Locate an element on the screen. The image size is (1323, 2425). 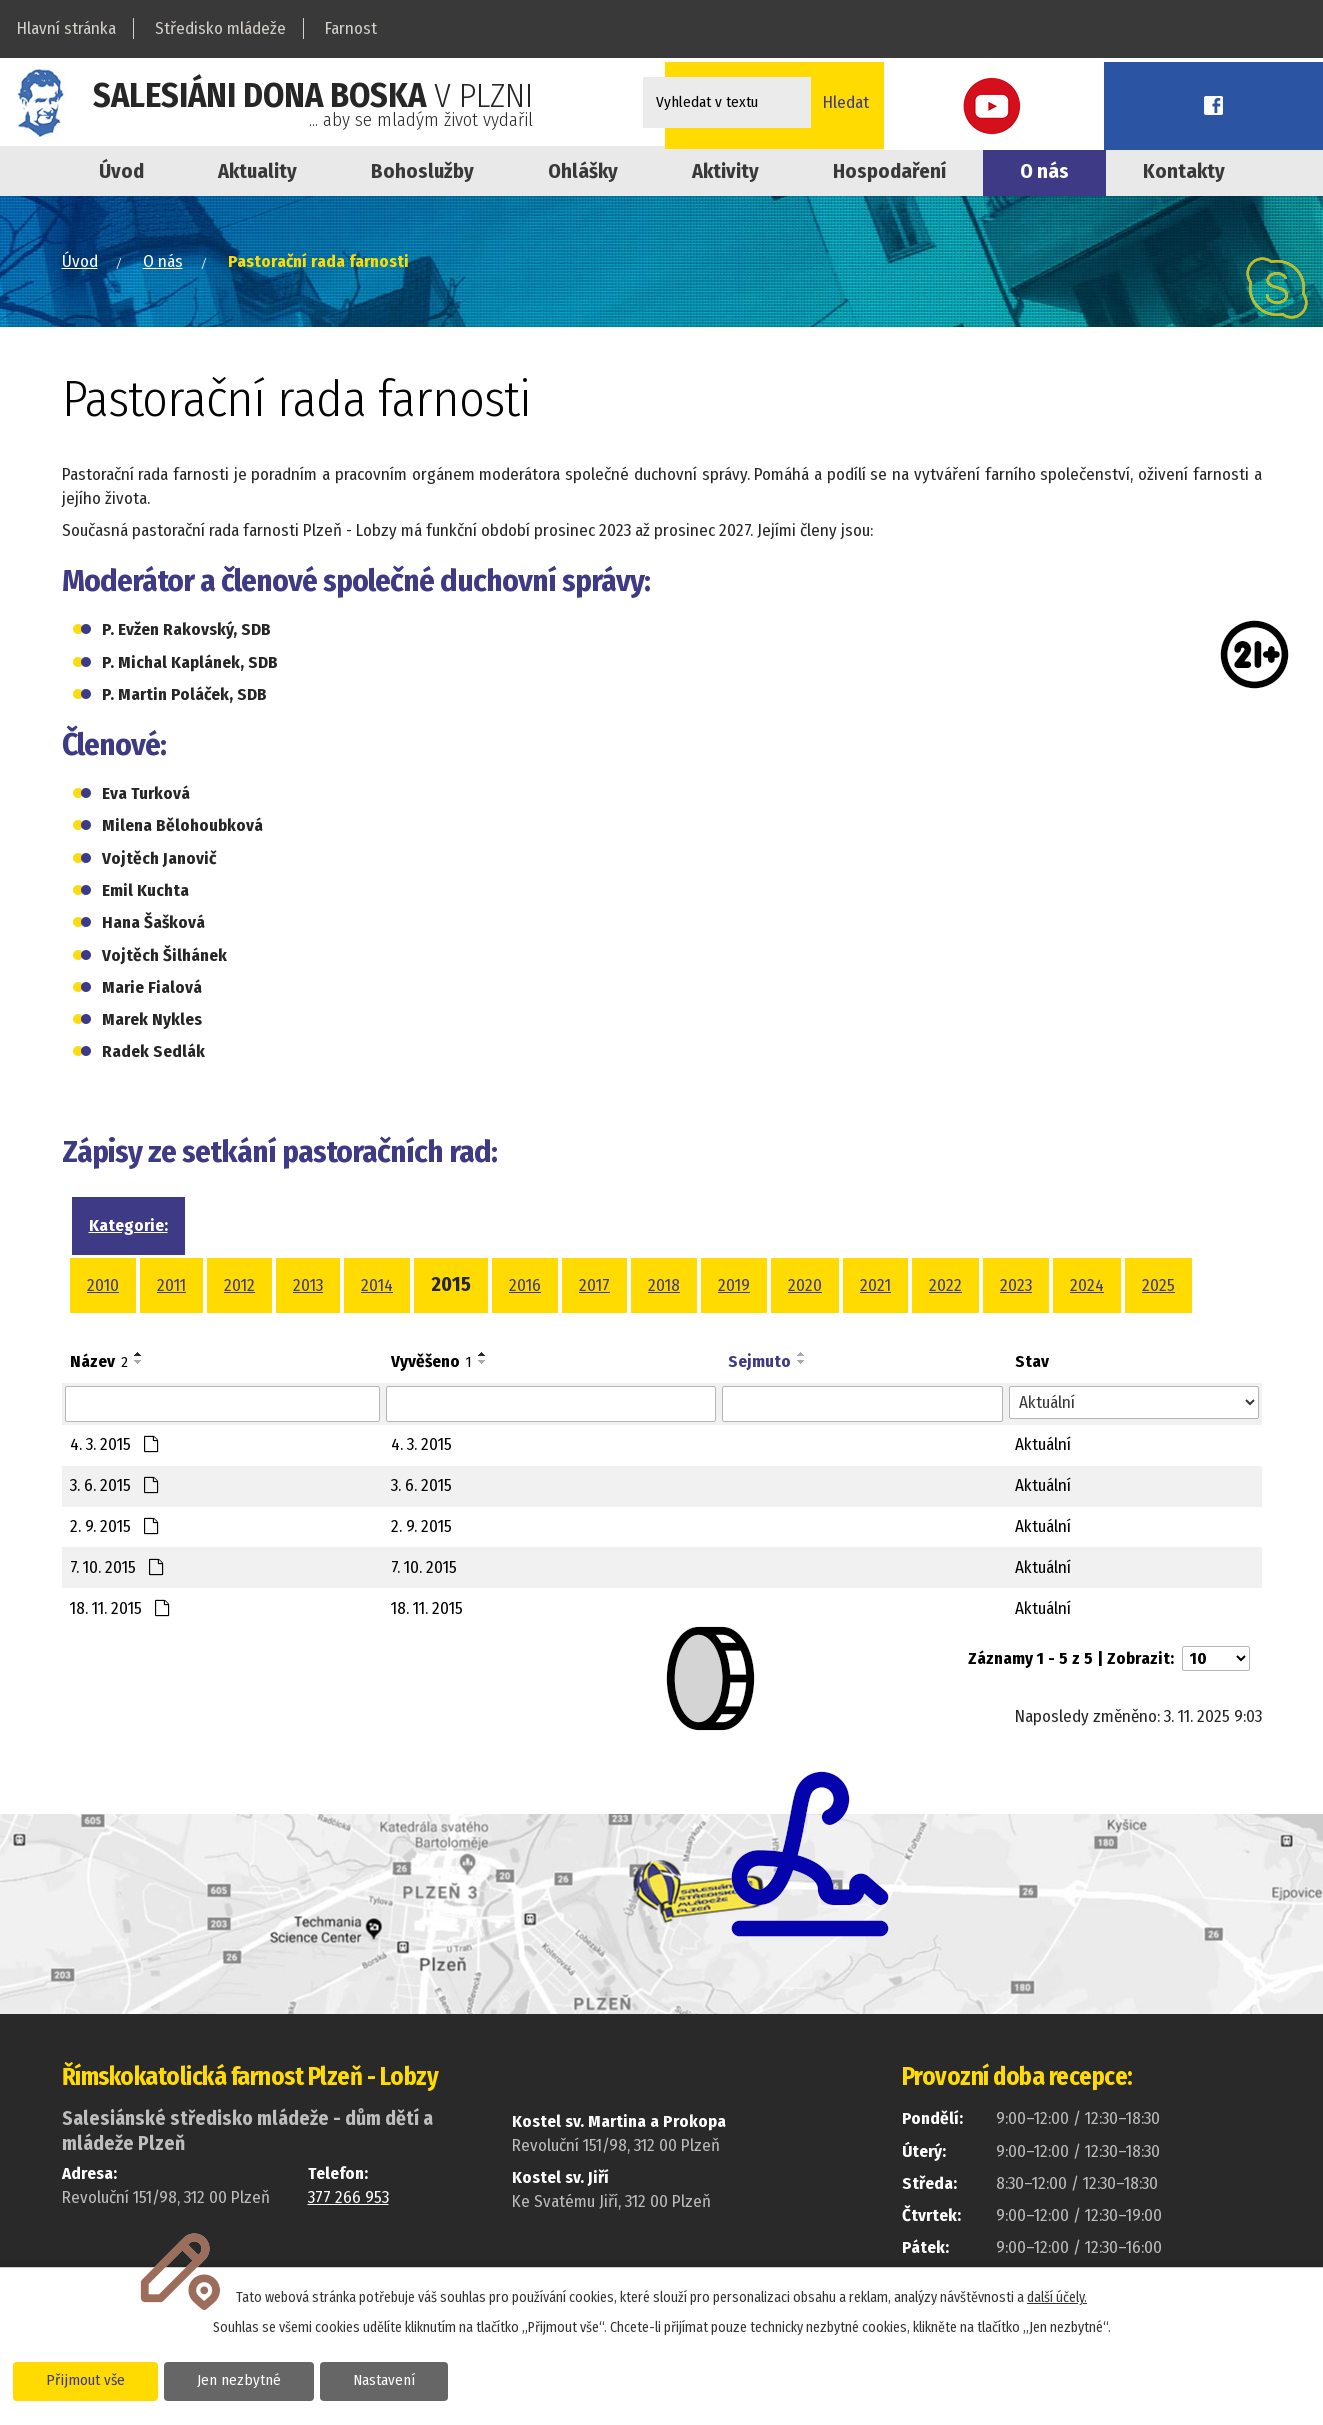
open skype app is located at coordinates (1277, 288).